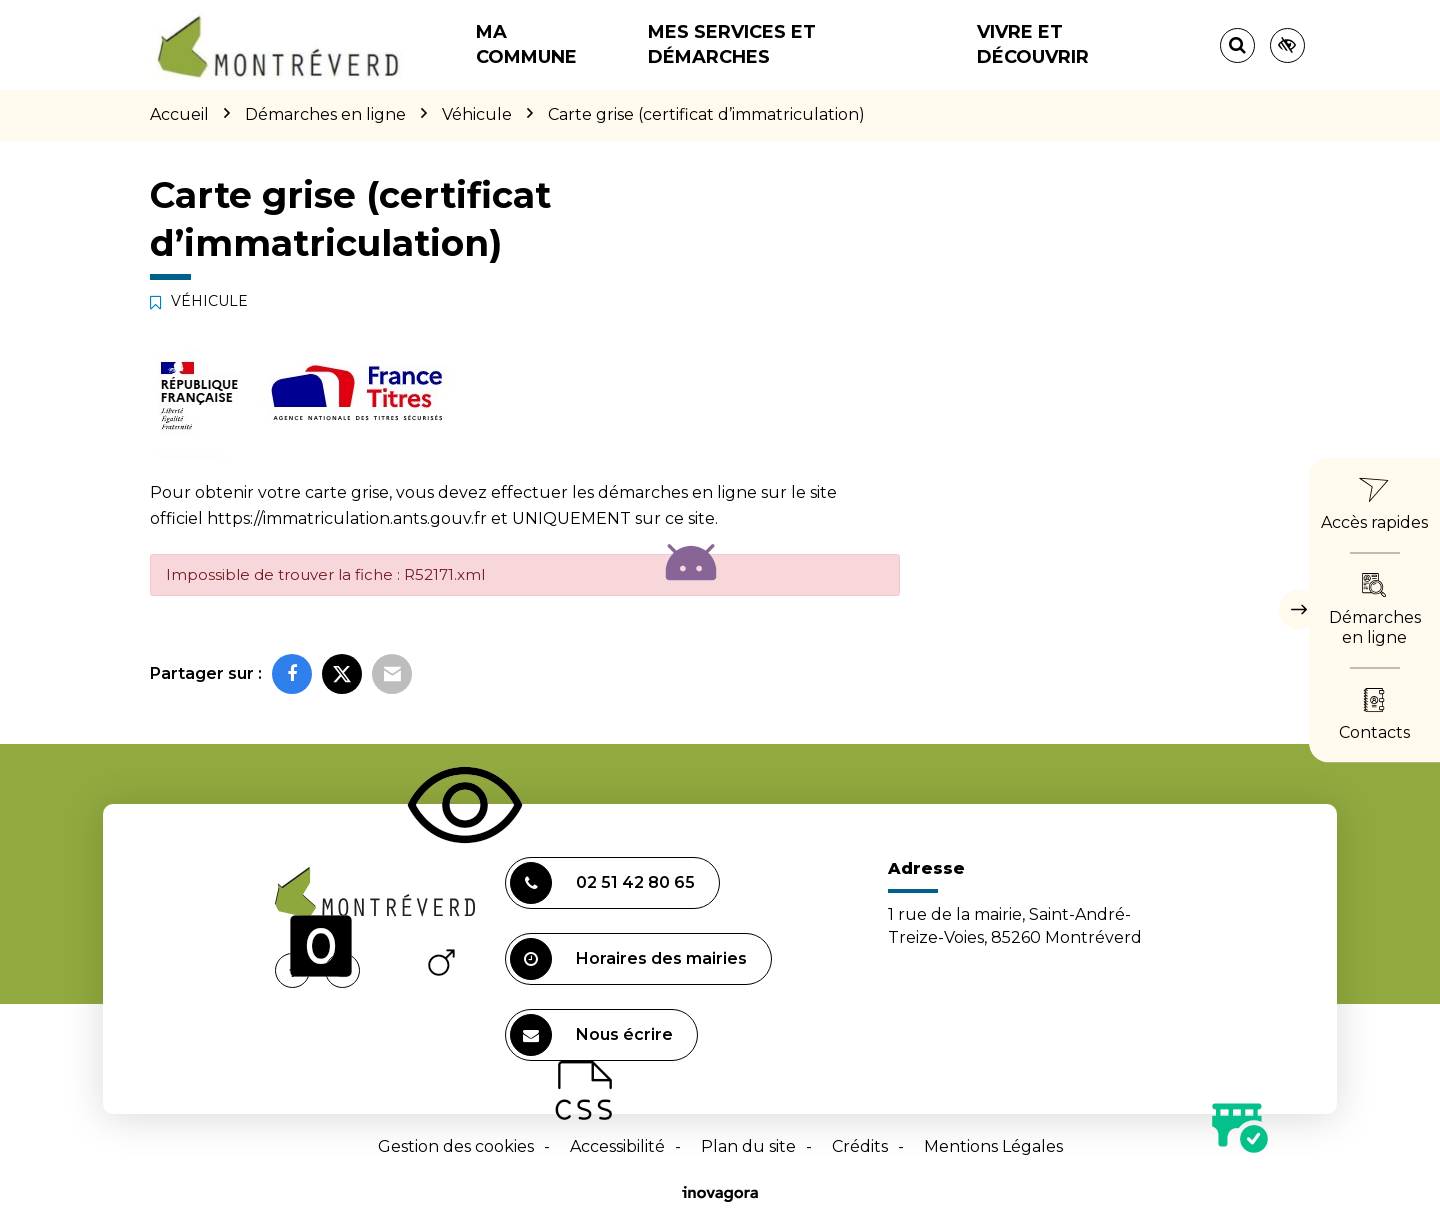 This screenshot has width=1440, height=1219. Describe the element at coordinates (691, 564) in the screenshot. I see `android operating system indicator` at that location.